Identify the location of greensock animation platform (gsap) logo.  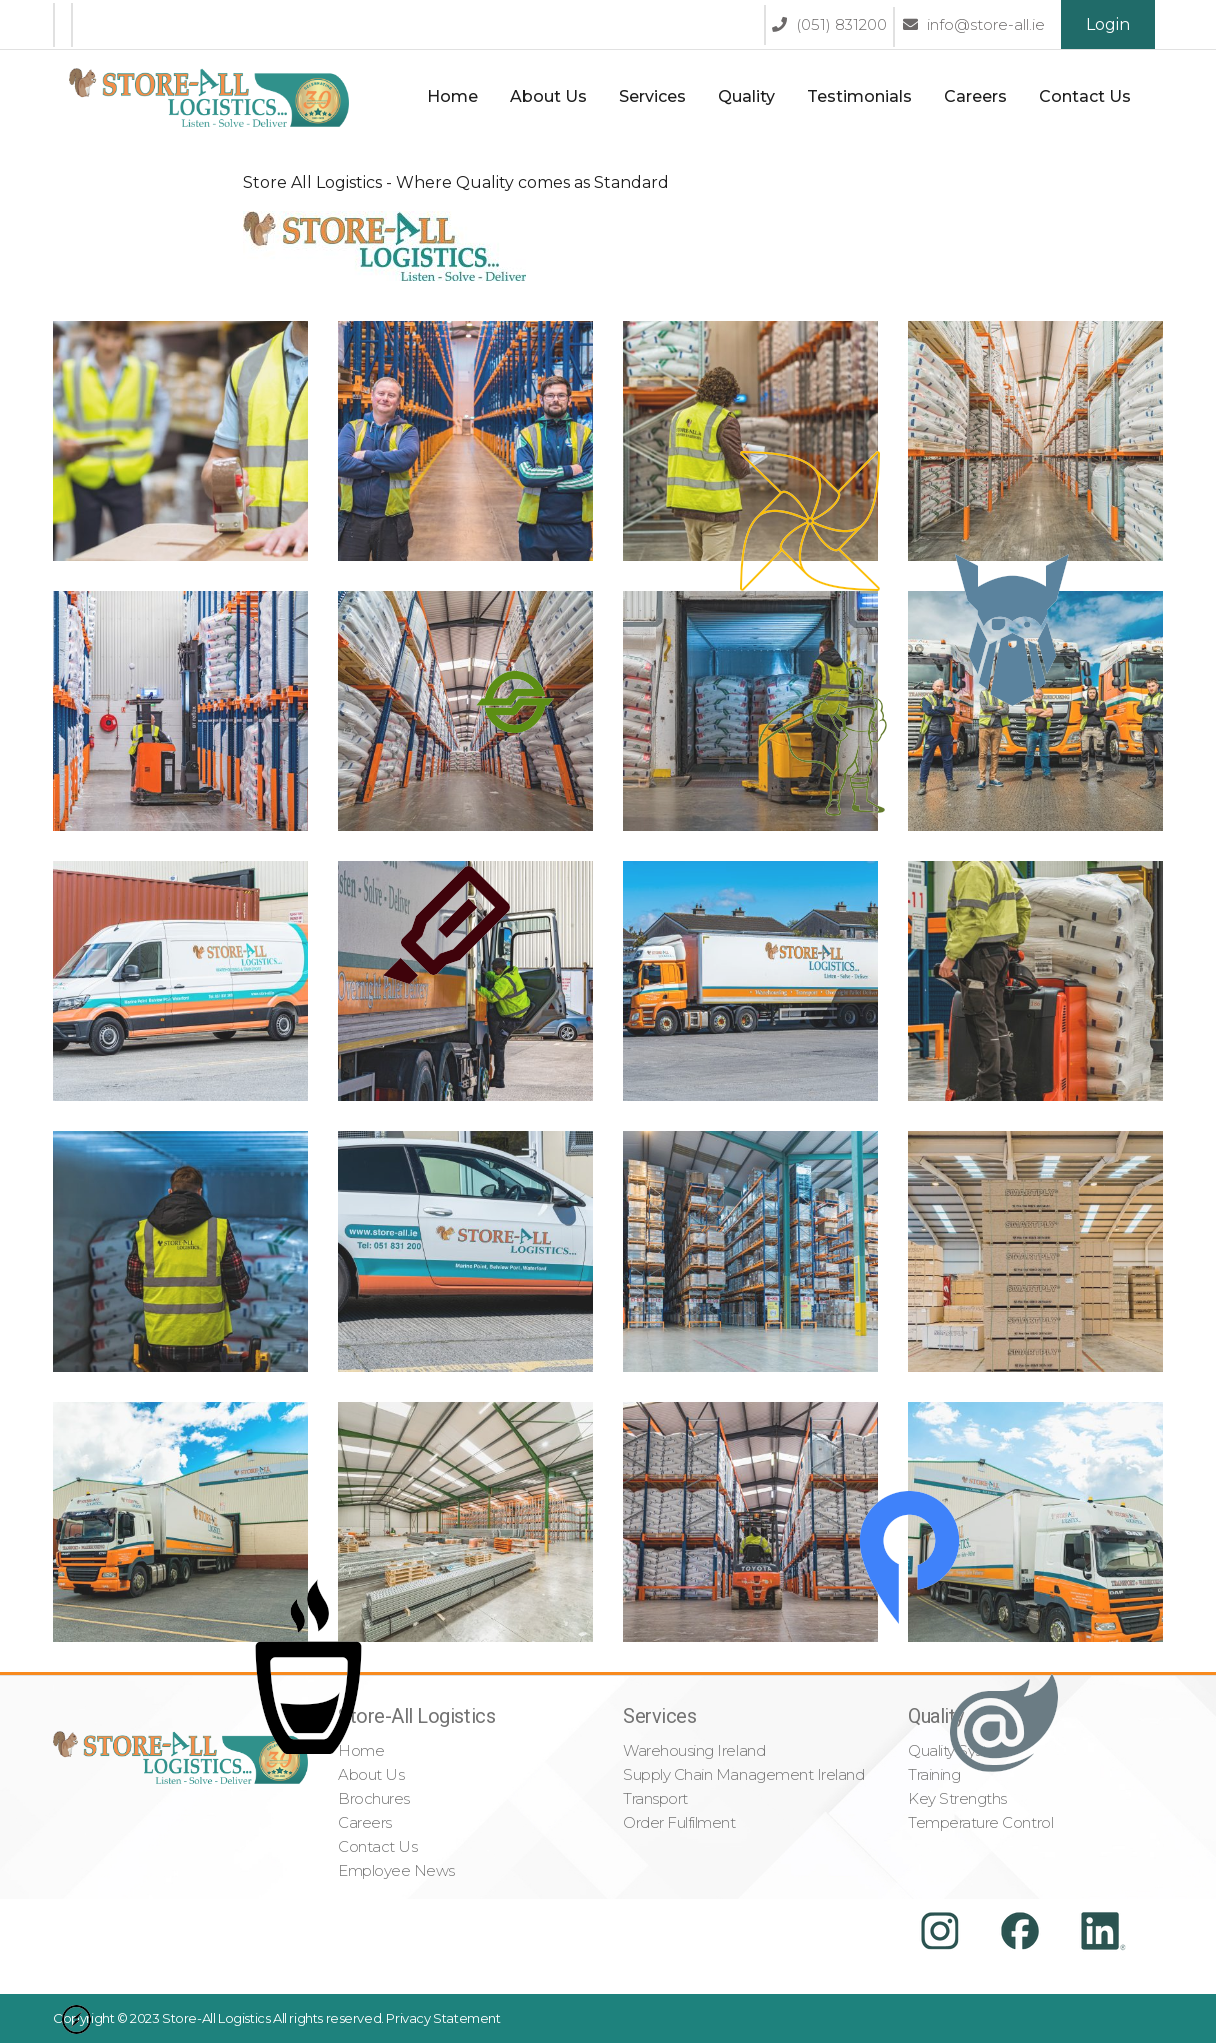
(822, 741).